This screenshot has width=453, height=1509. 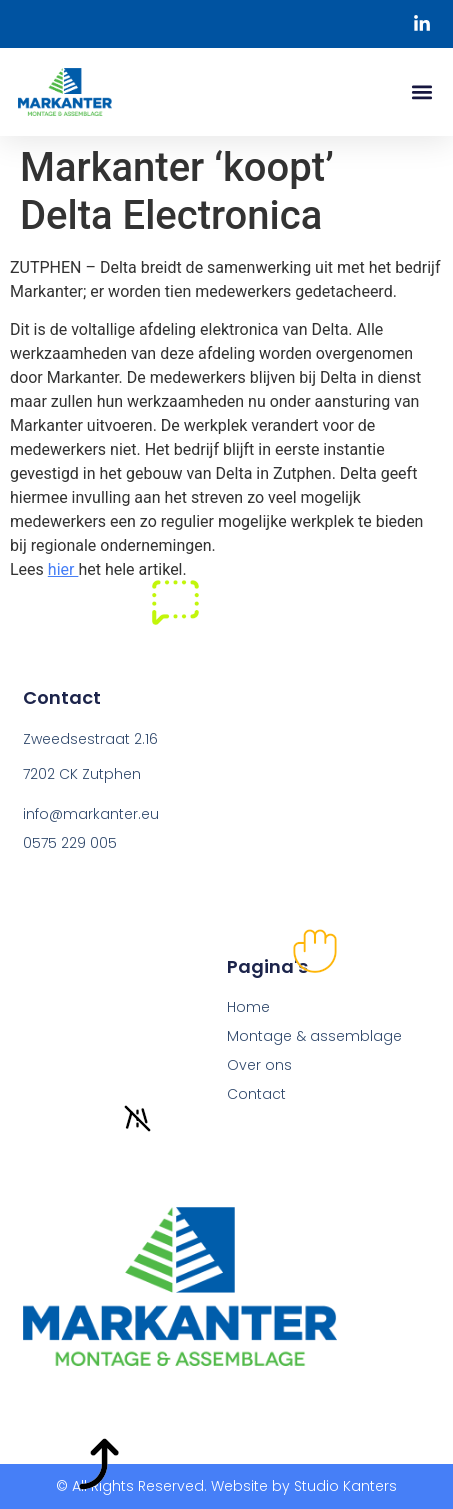 I want to click on road or route unavailable, so click(x=137, y=1118).